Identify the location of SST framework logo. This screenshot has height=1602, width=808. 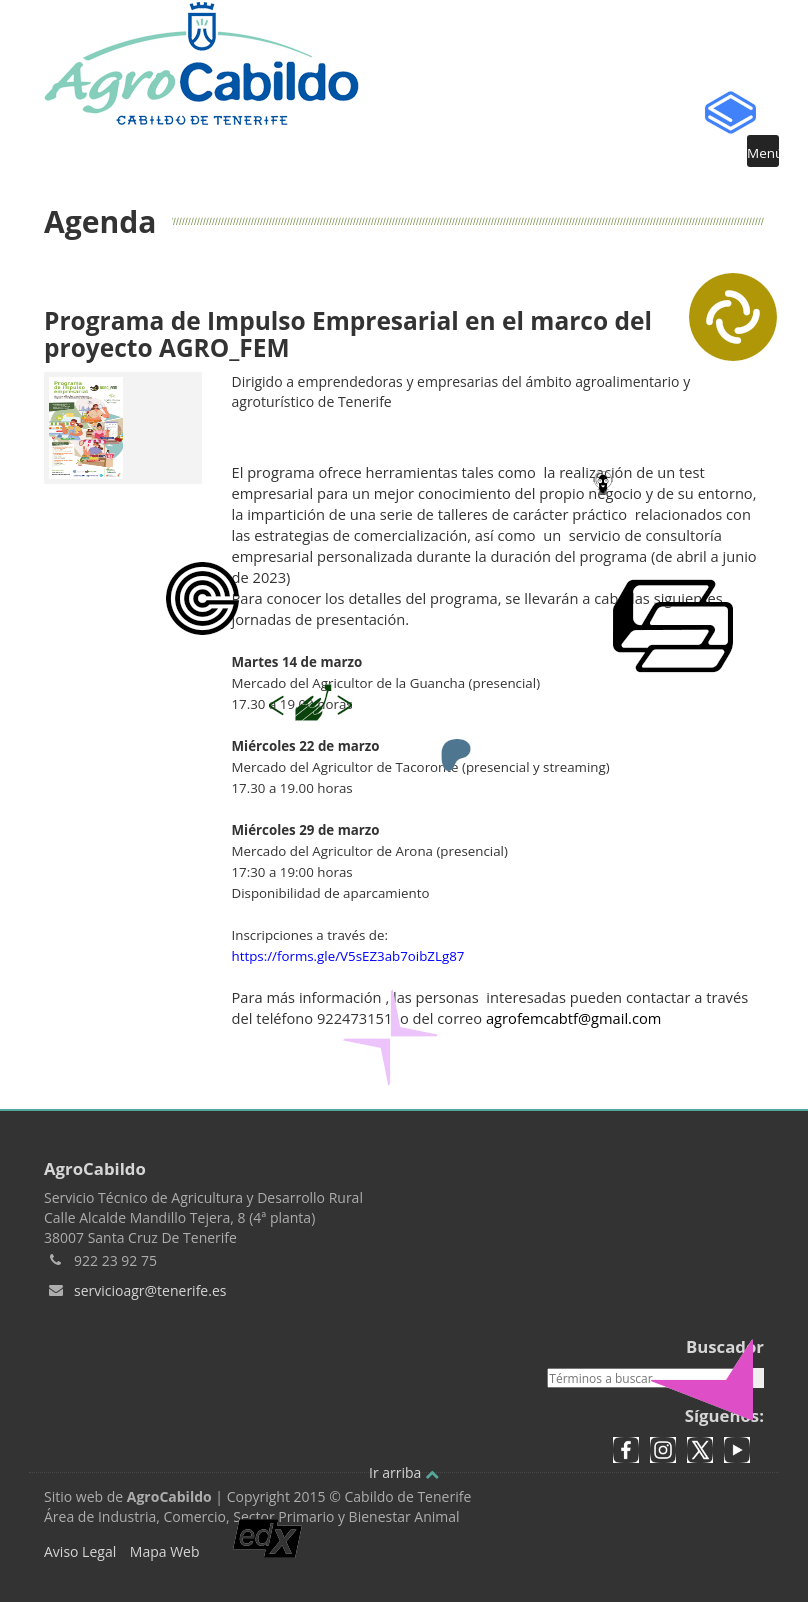
(673, 626).